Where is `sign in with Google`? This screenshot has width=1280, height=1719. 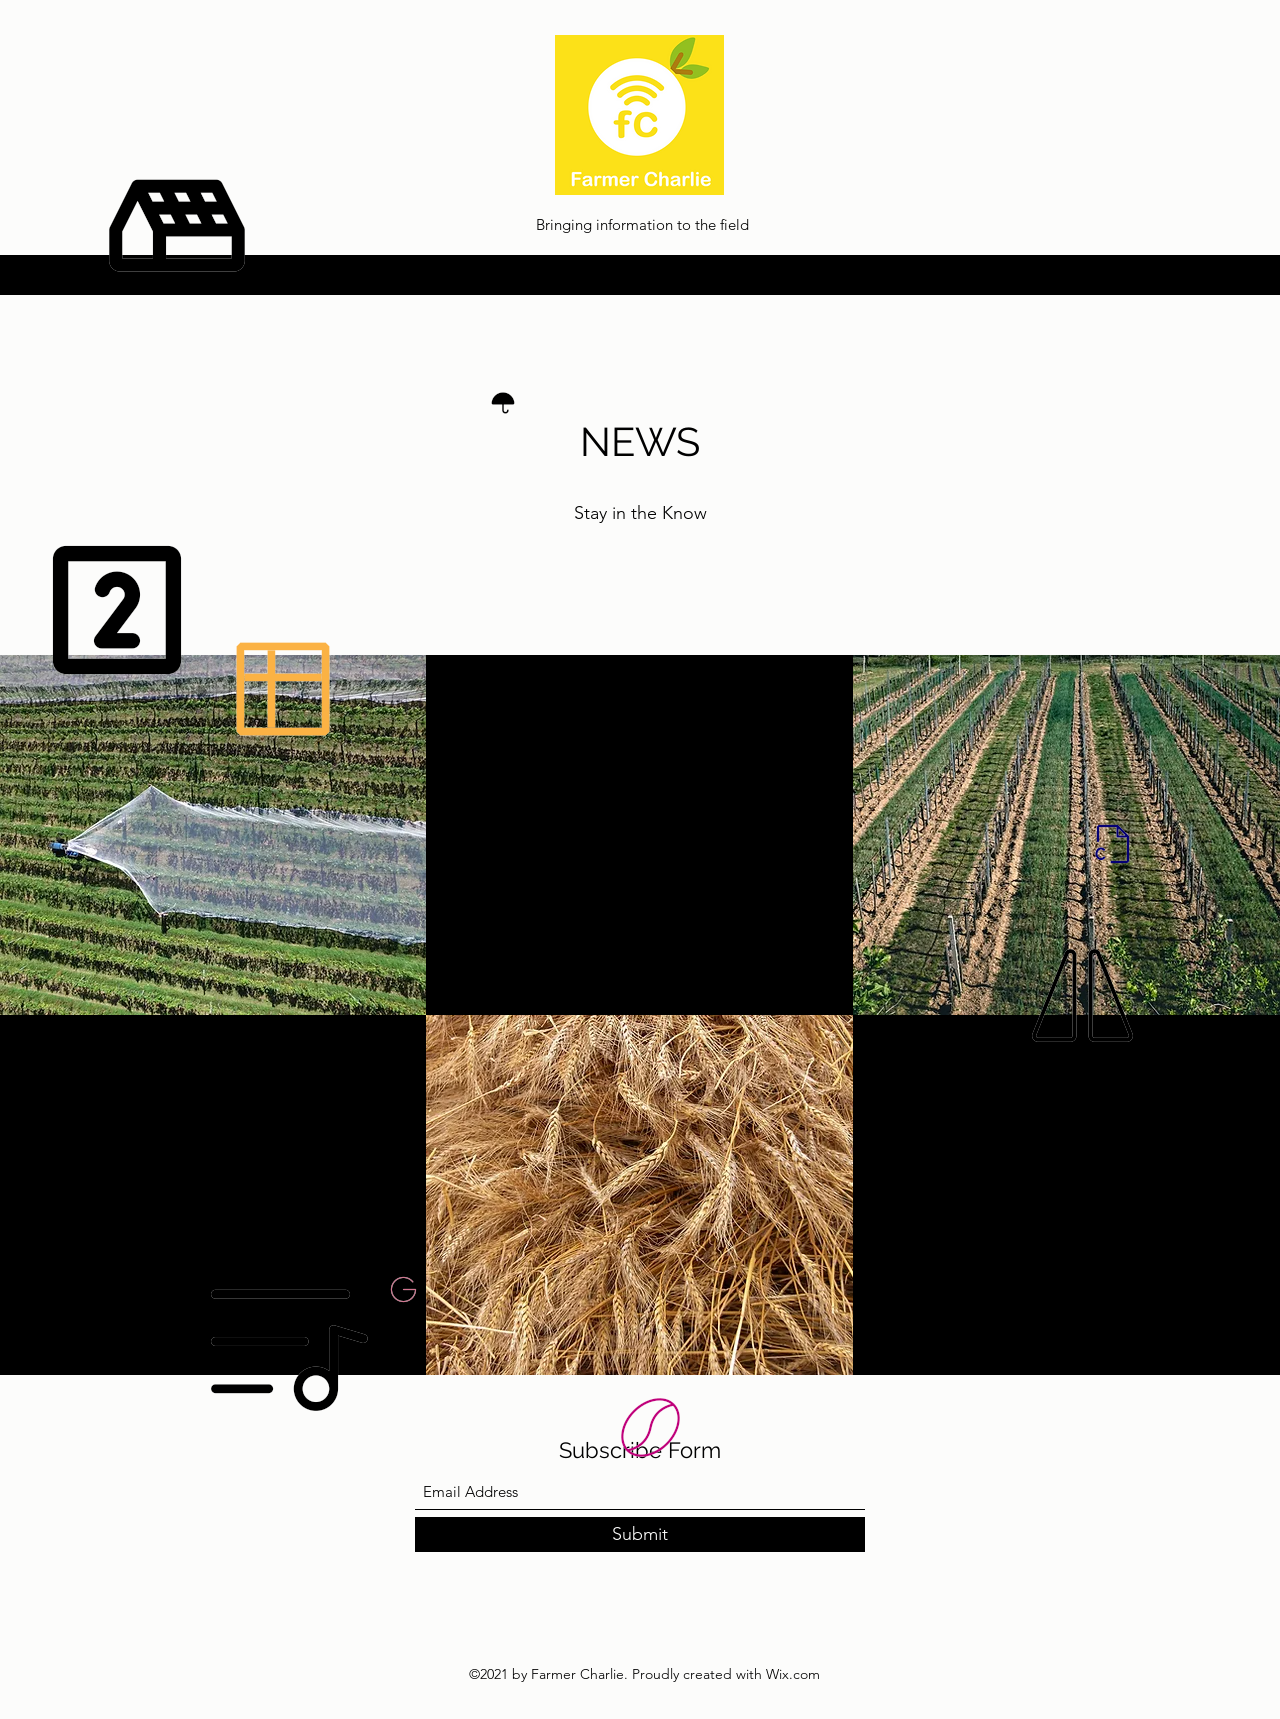 sign in with Google is located at coordinates (403, 1289).